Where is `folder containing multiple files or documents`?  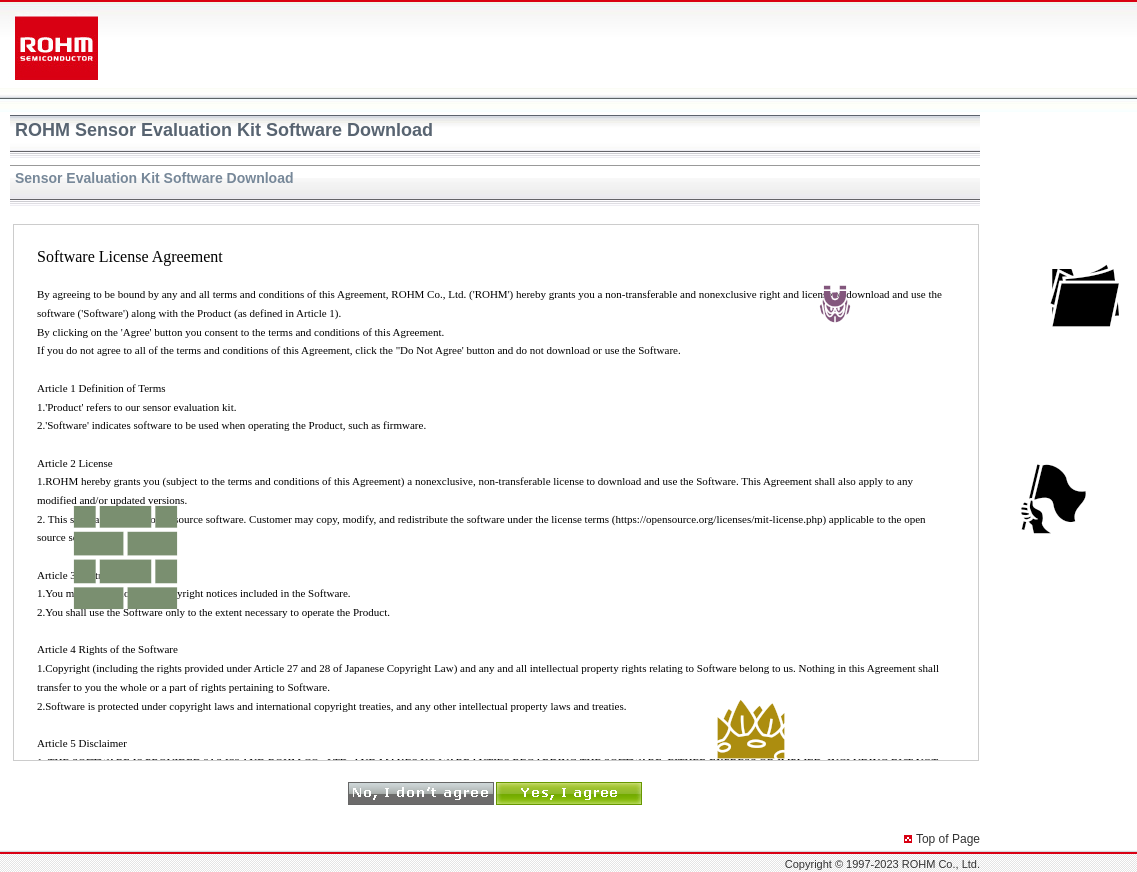
folder containing multiple files or documents is located at coordinates (1084, 296).